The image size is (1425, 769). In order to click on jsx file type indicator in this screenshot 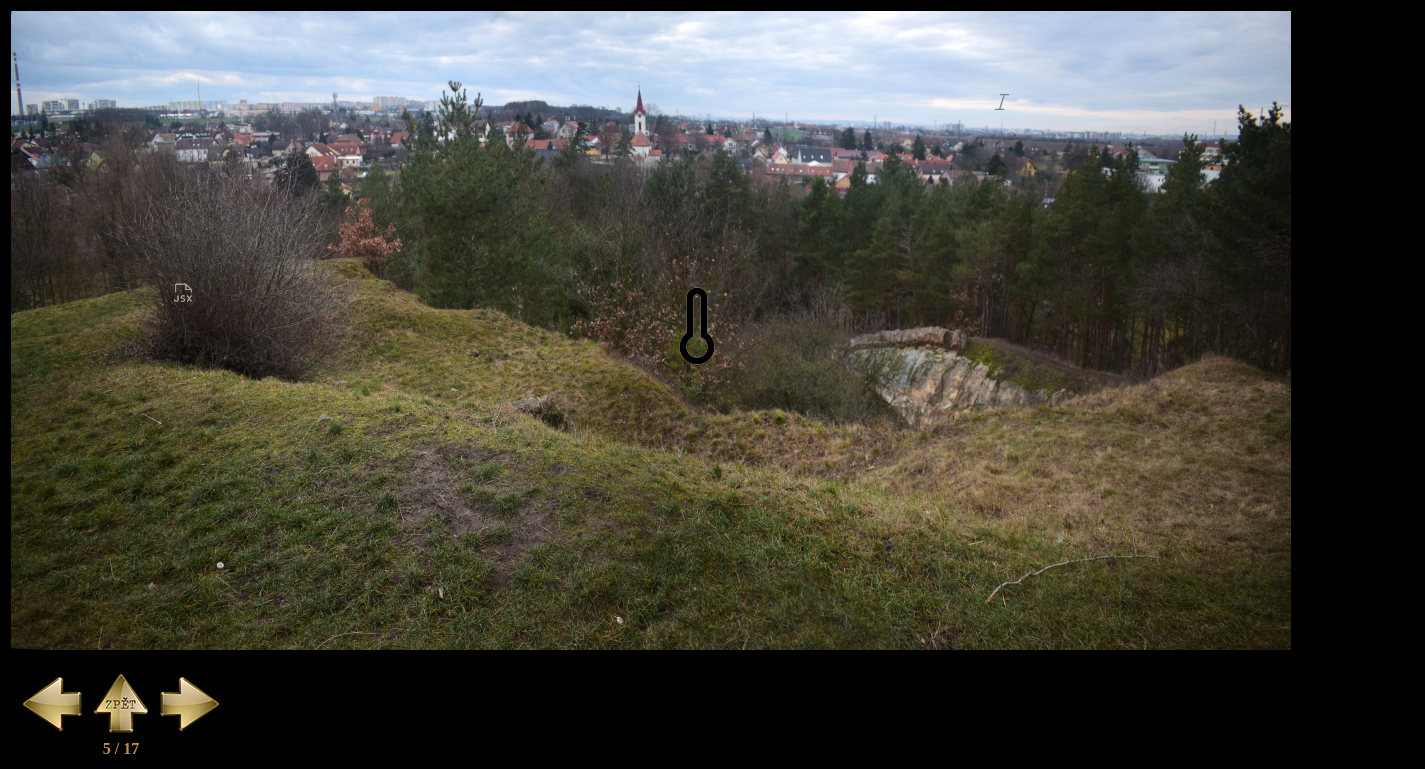, I will do `click(183, 293)`.